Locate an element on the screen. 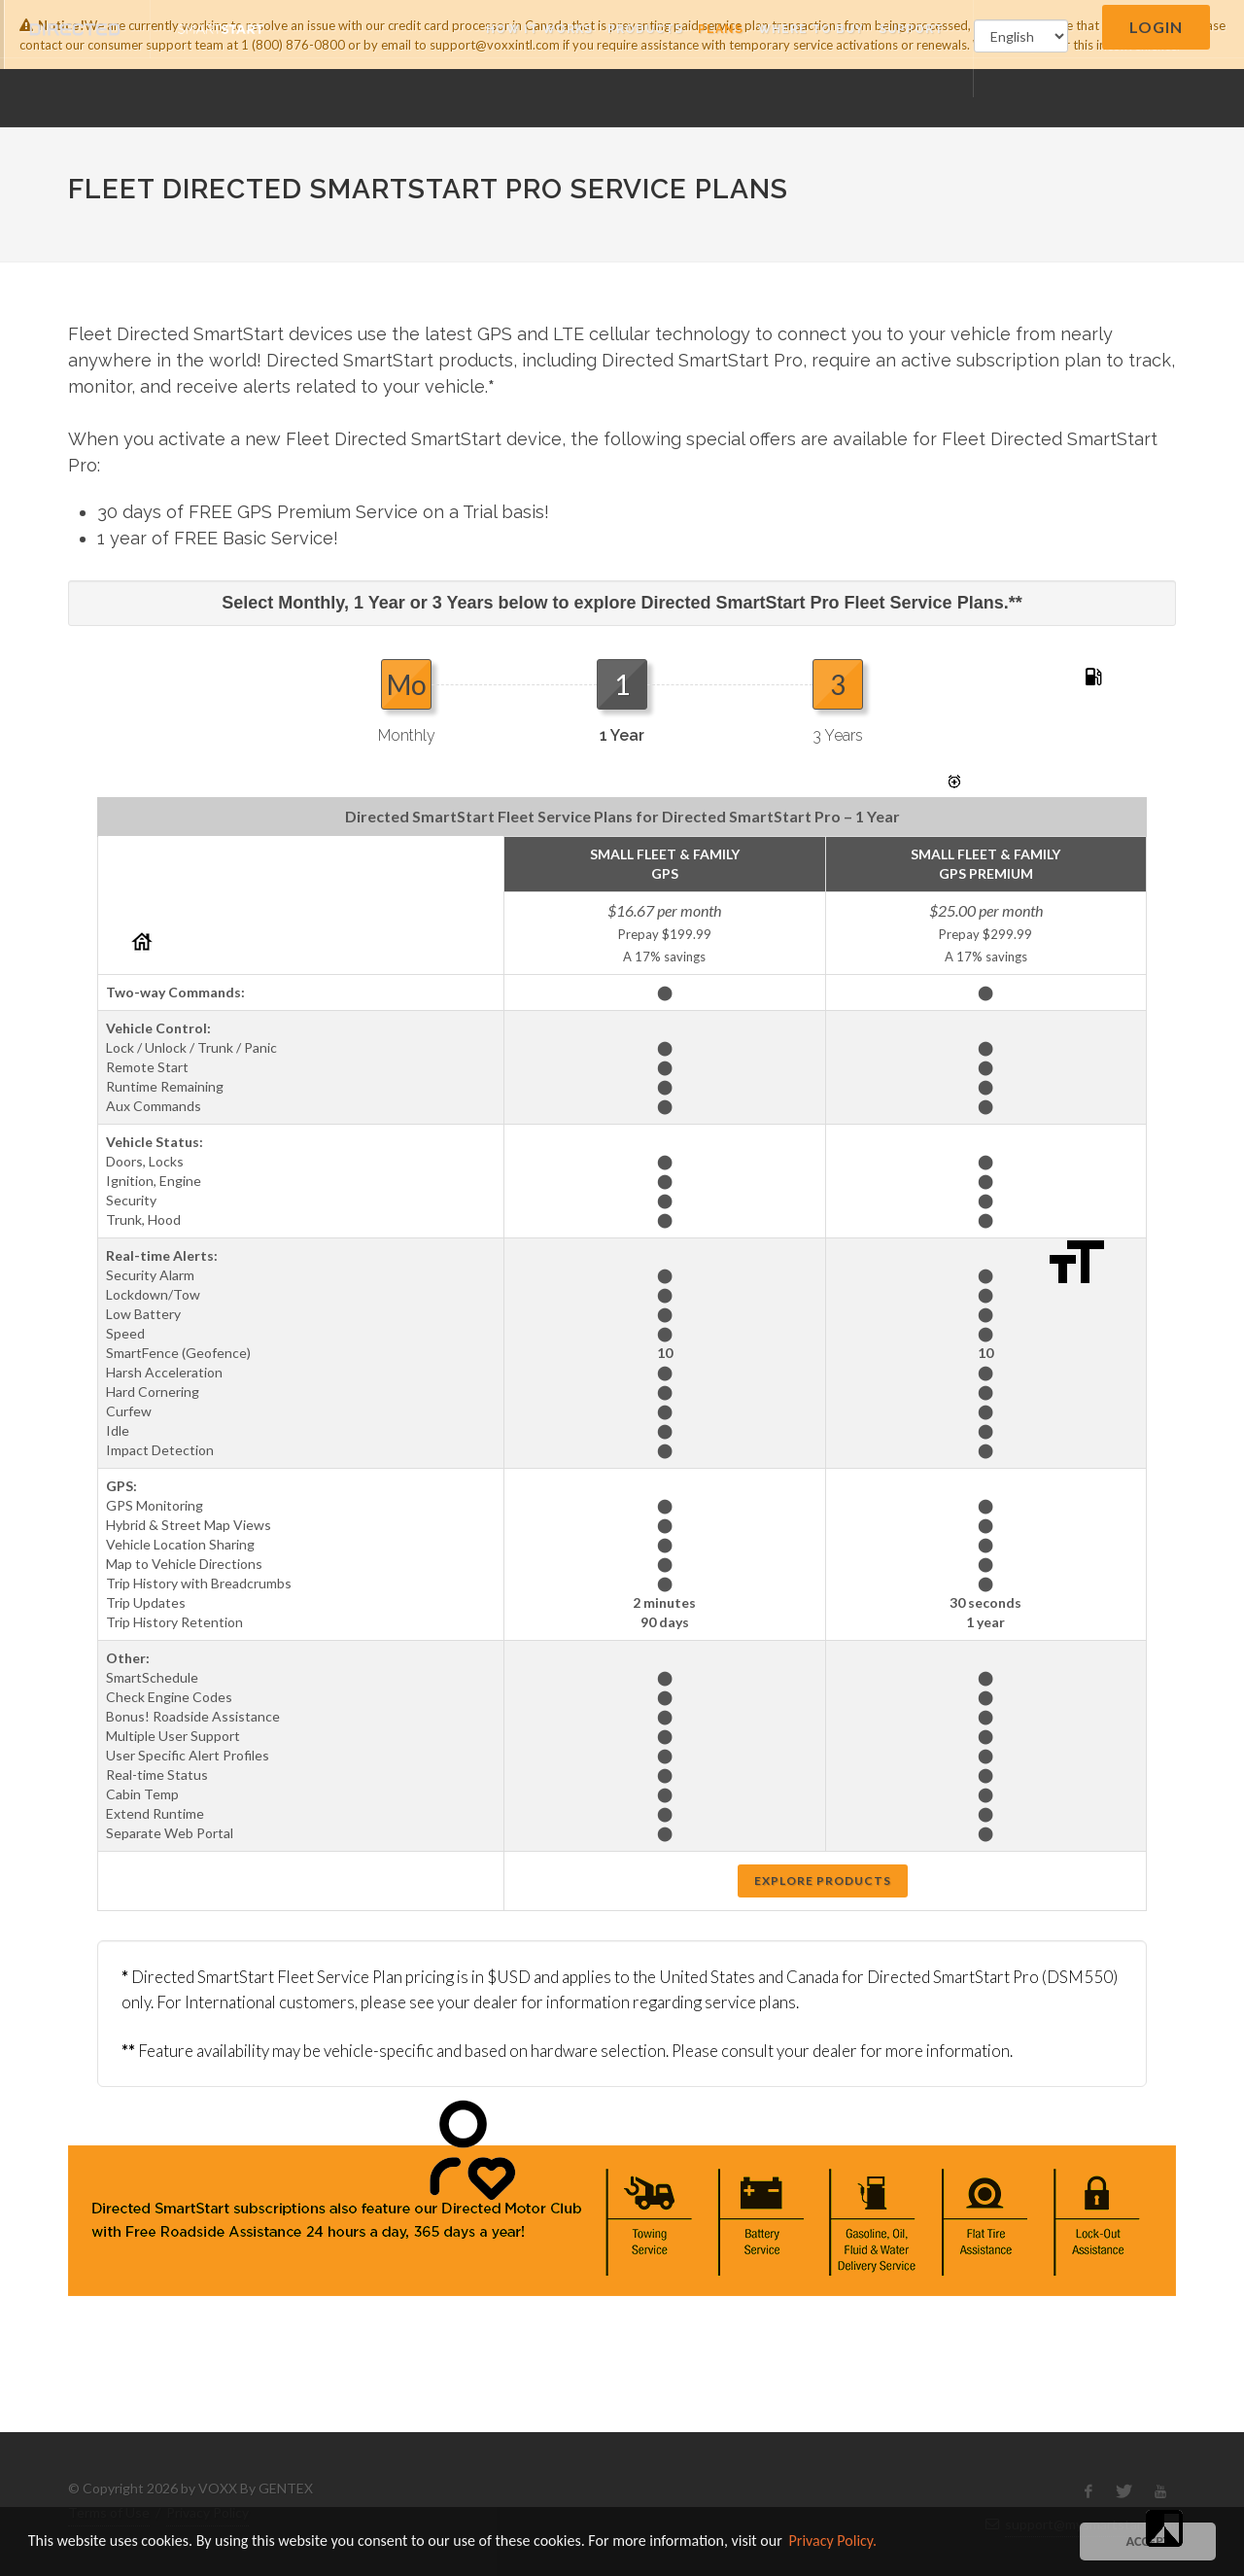 The image size is (1244, 2576). add a new alarm is located at coordinates (954, 782).